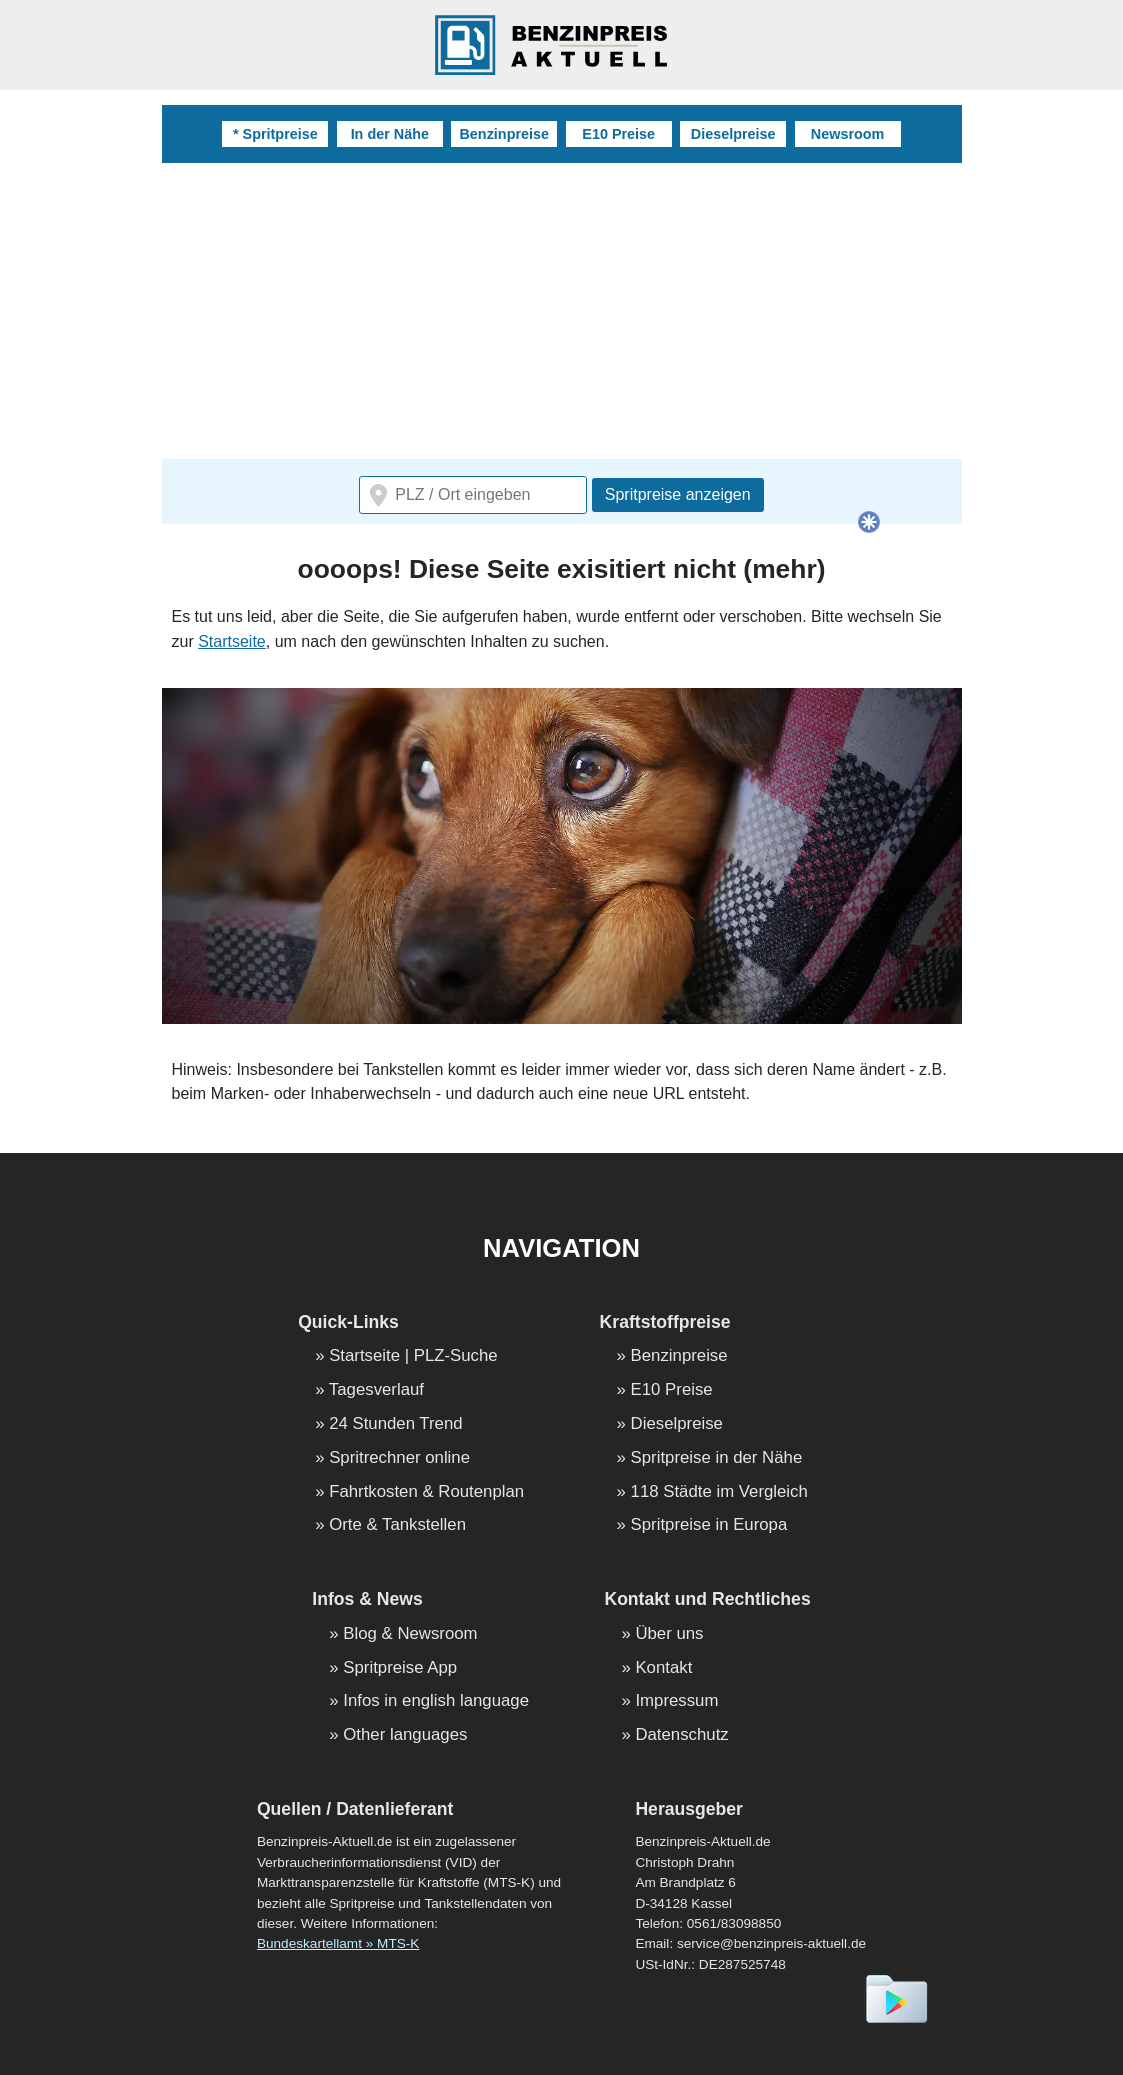 The width and height of the screenshot is (1123, 2075). Describe the element at coordinates (869, 522) in the screenshot. I see `generic badge or emblem indicator` at that location.